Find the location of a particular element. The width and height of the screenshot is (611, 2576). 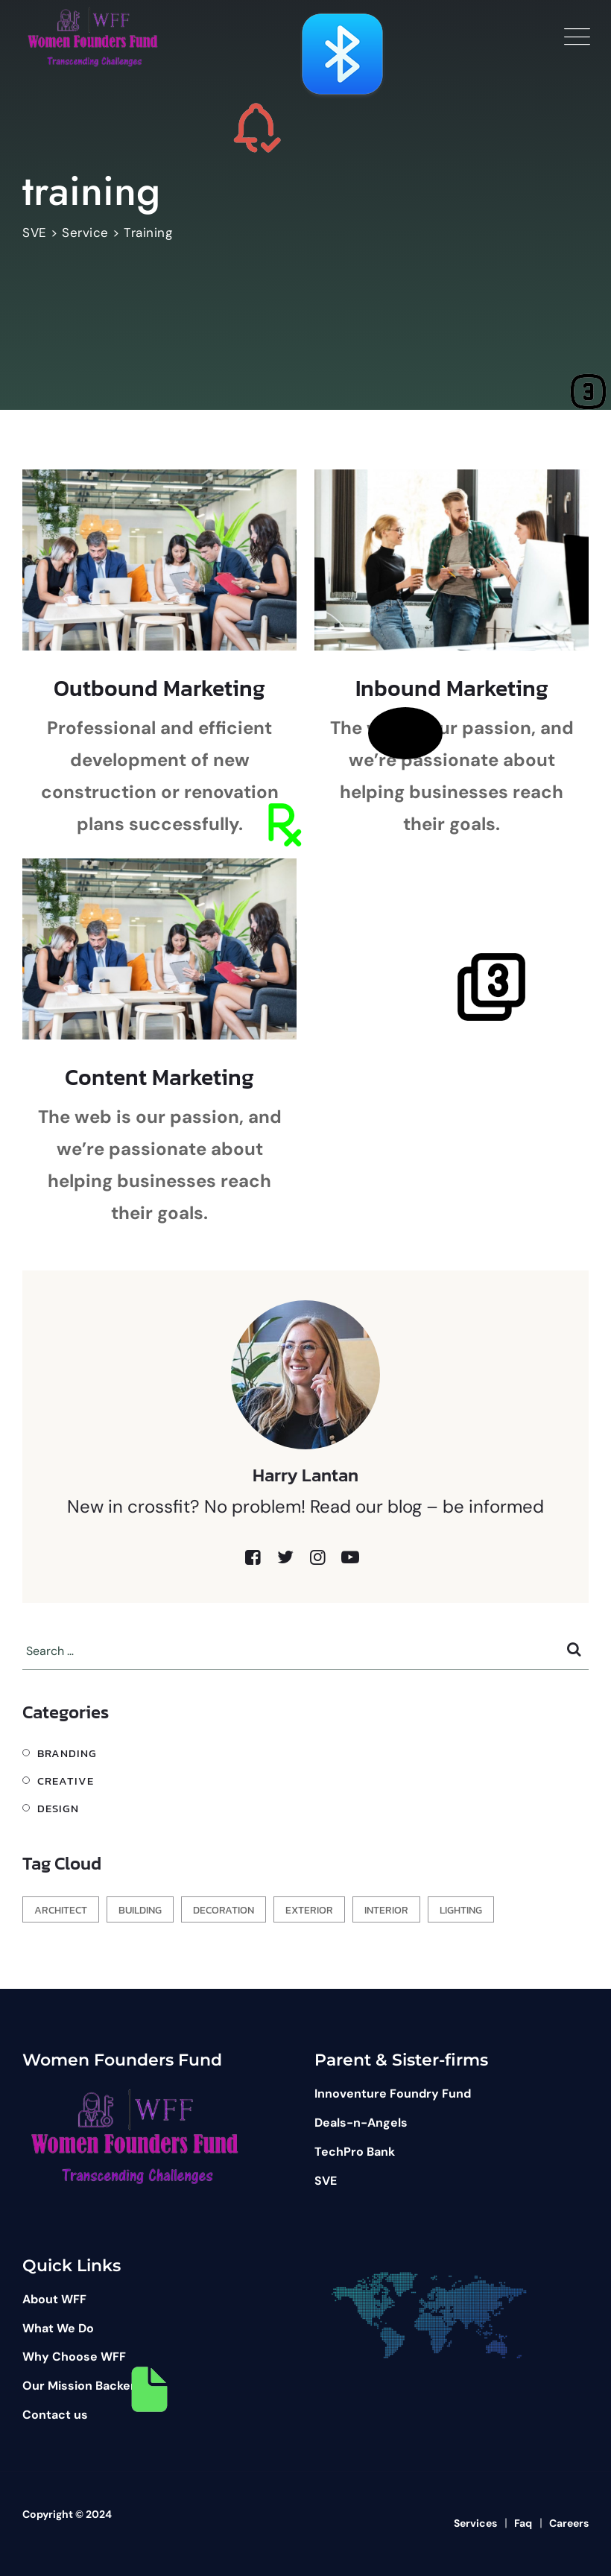

indicates step 3 in a multi-step process is located at coordinates (588, 391).